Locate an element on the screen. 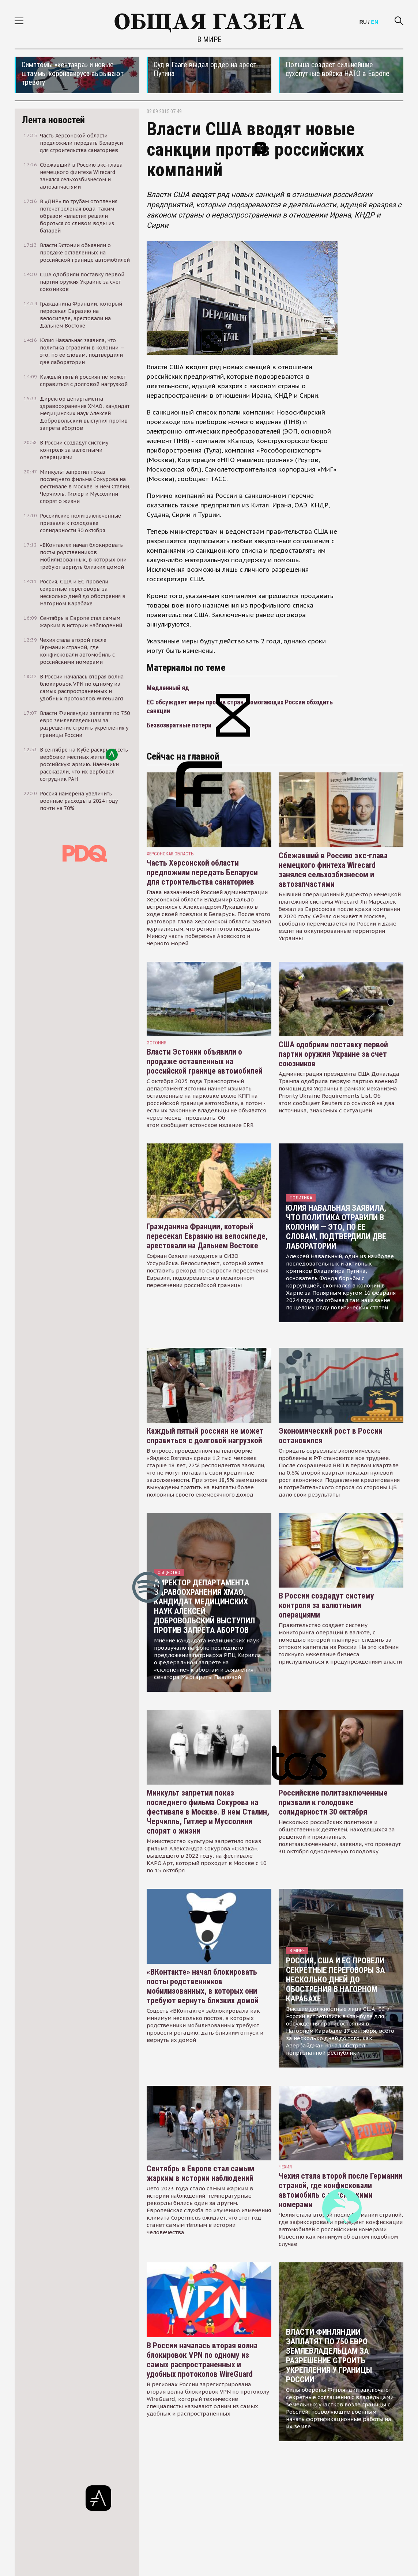 The image size is (418, 2576). PDQ software logo is located at coordinates (84, 853).